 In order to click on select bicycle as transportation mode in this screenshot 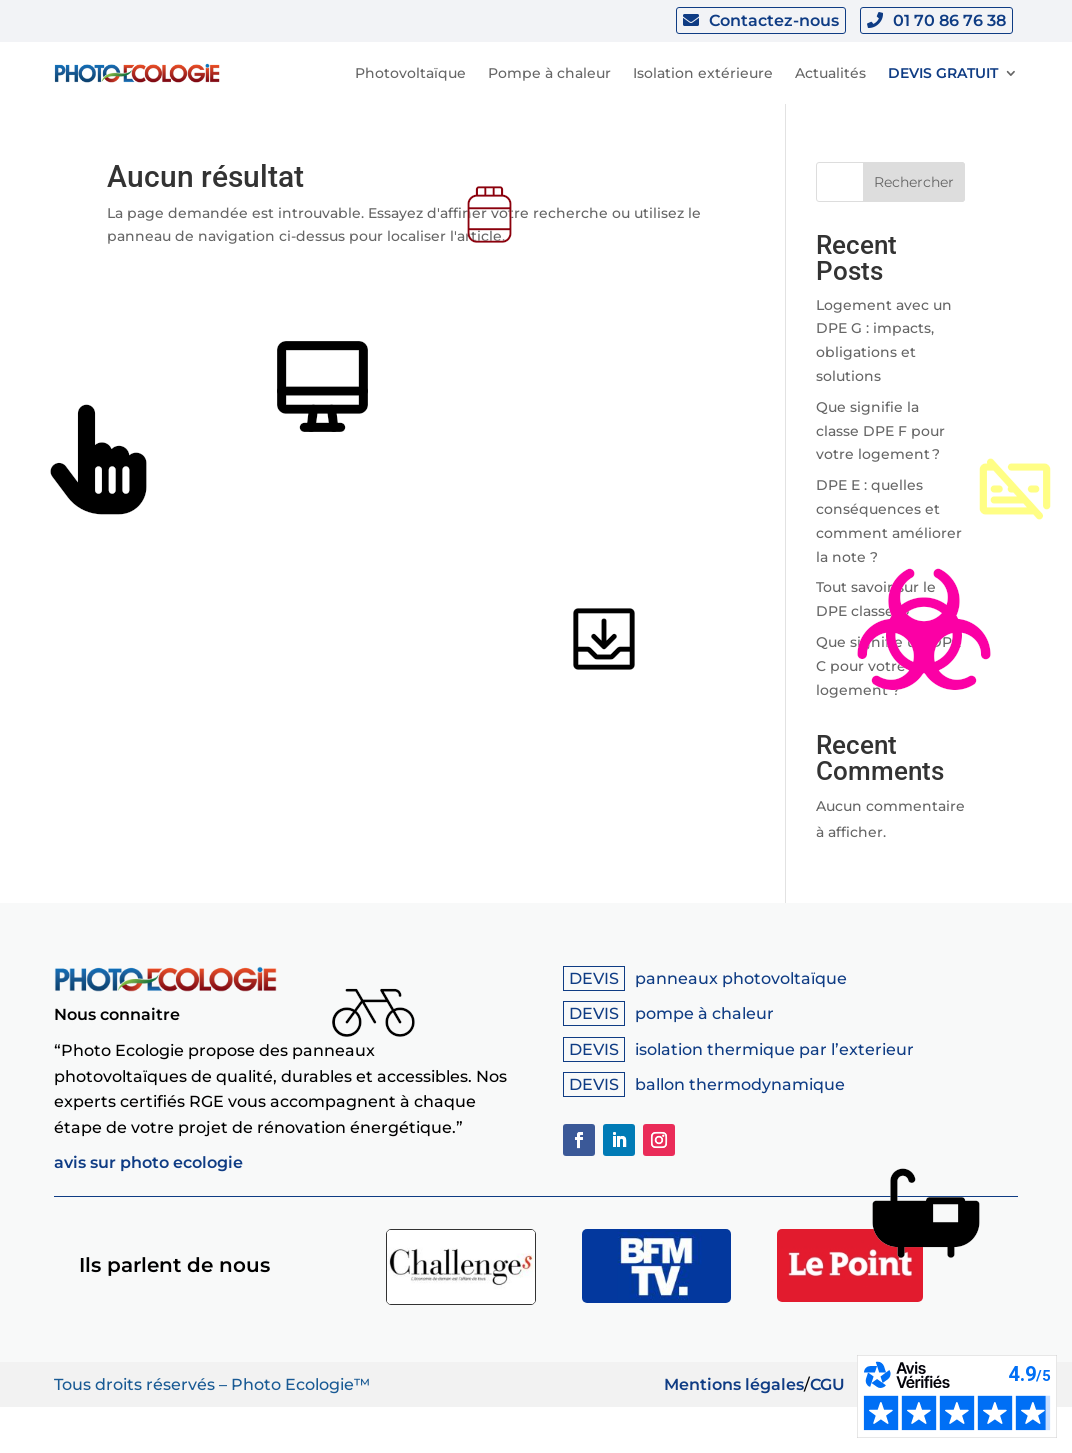, I will do `click(373, 1011)`.